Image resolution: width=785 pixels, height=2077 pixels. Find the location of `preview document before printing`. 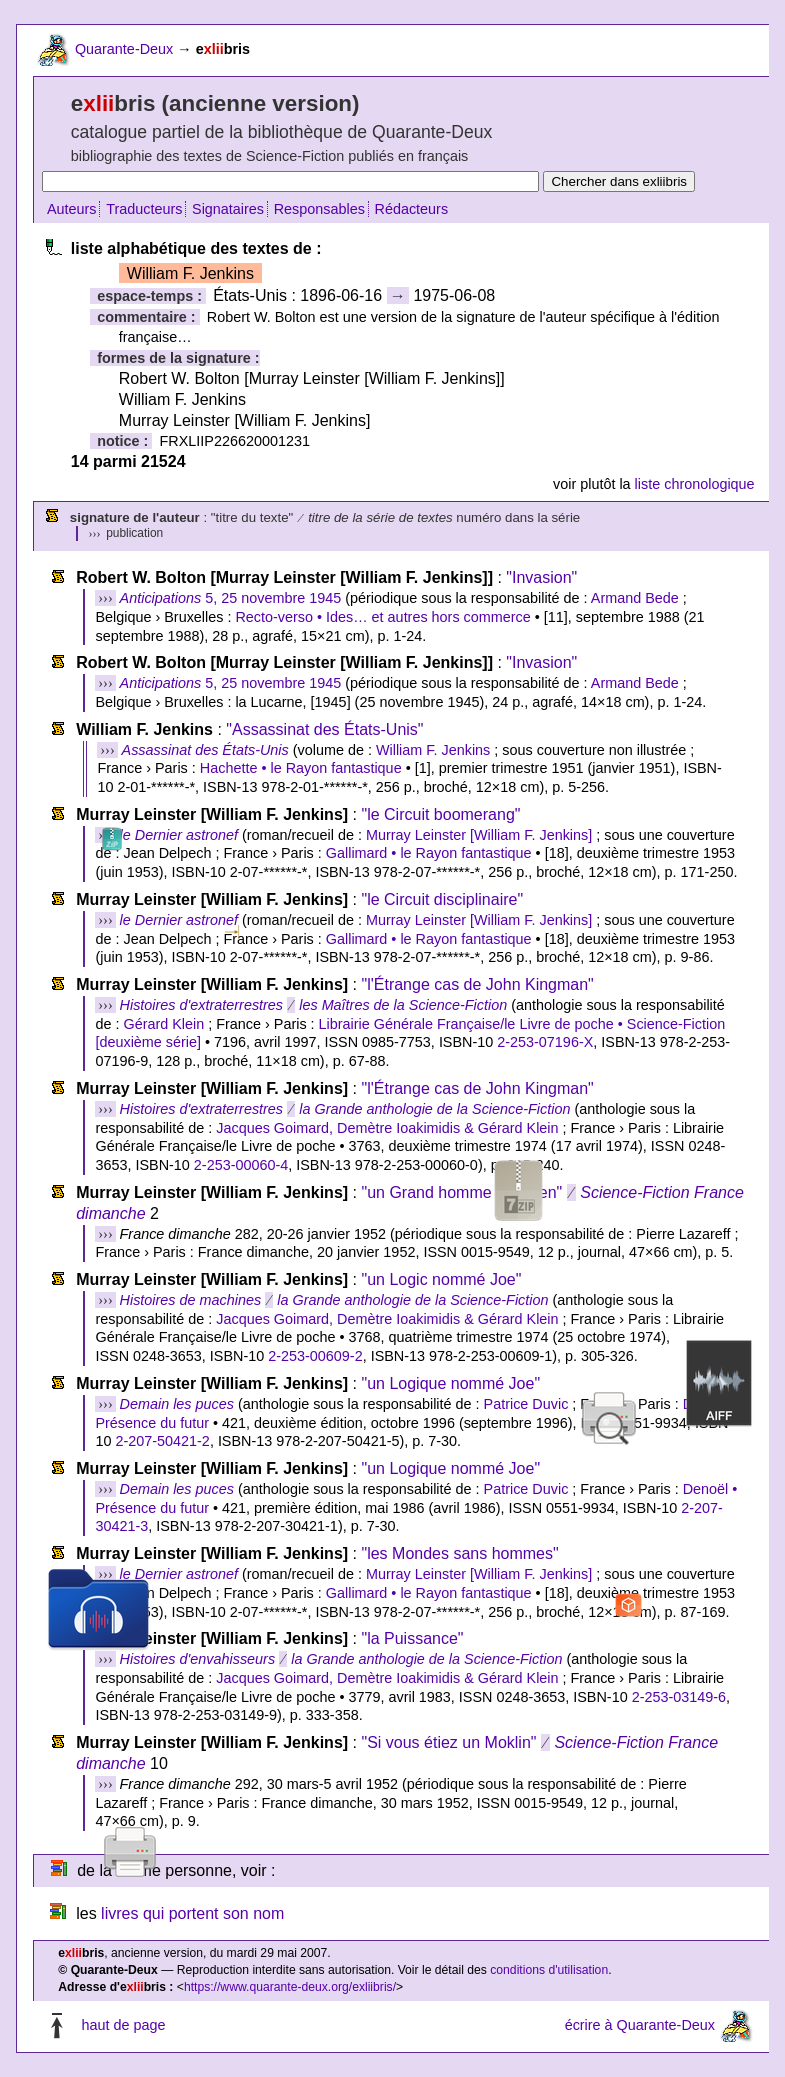

preview document before printing is located at coordinates (609, 1418).